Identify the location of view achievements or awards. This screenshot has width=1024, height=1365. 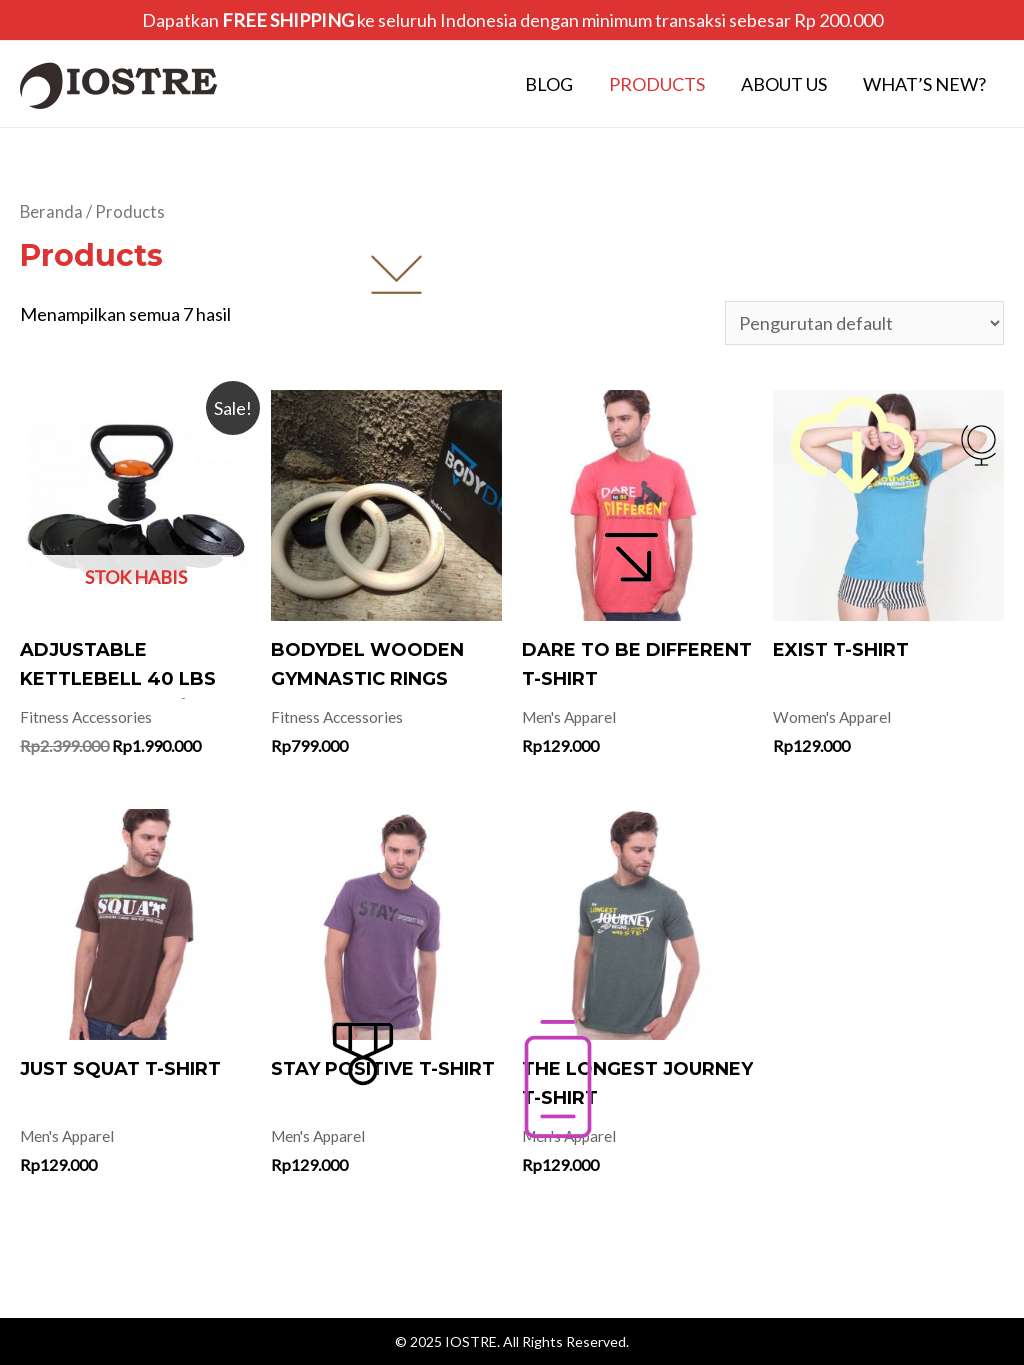
(363, 1050).